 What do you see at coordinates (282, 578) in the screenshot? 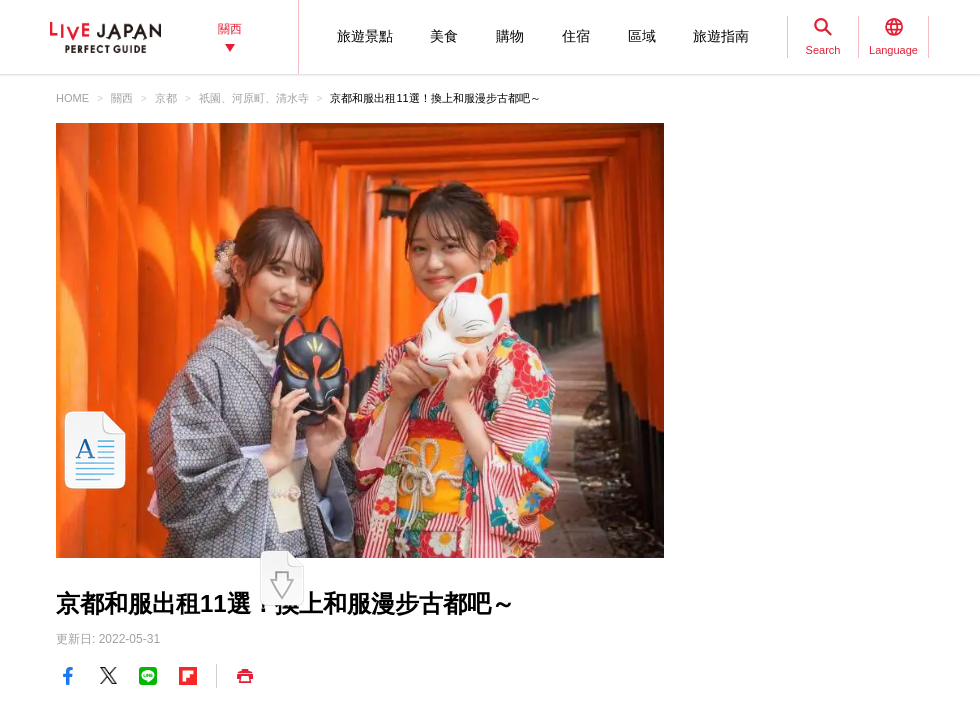
I see `install file or package` at bounding box center [282, 578].